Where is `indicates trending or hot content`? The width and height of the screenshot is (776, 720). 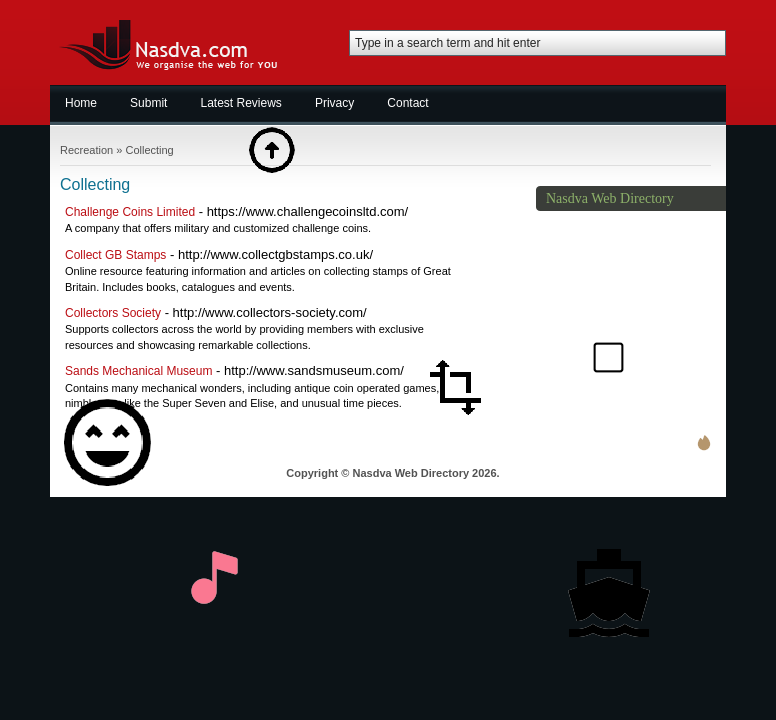 indicates trending or hot content is located at coordinates (704, 443).